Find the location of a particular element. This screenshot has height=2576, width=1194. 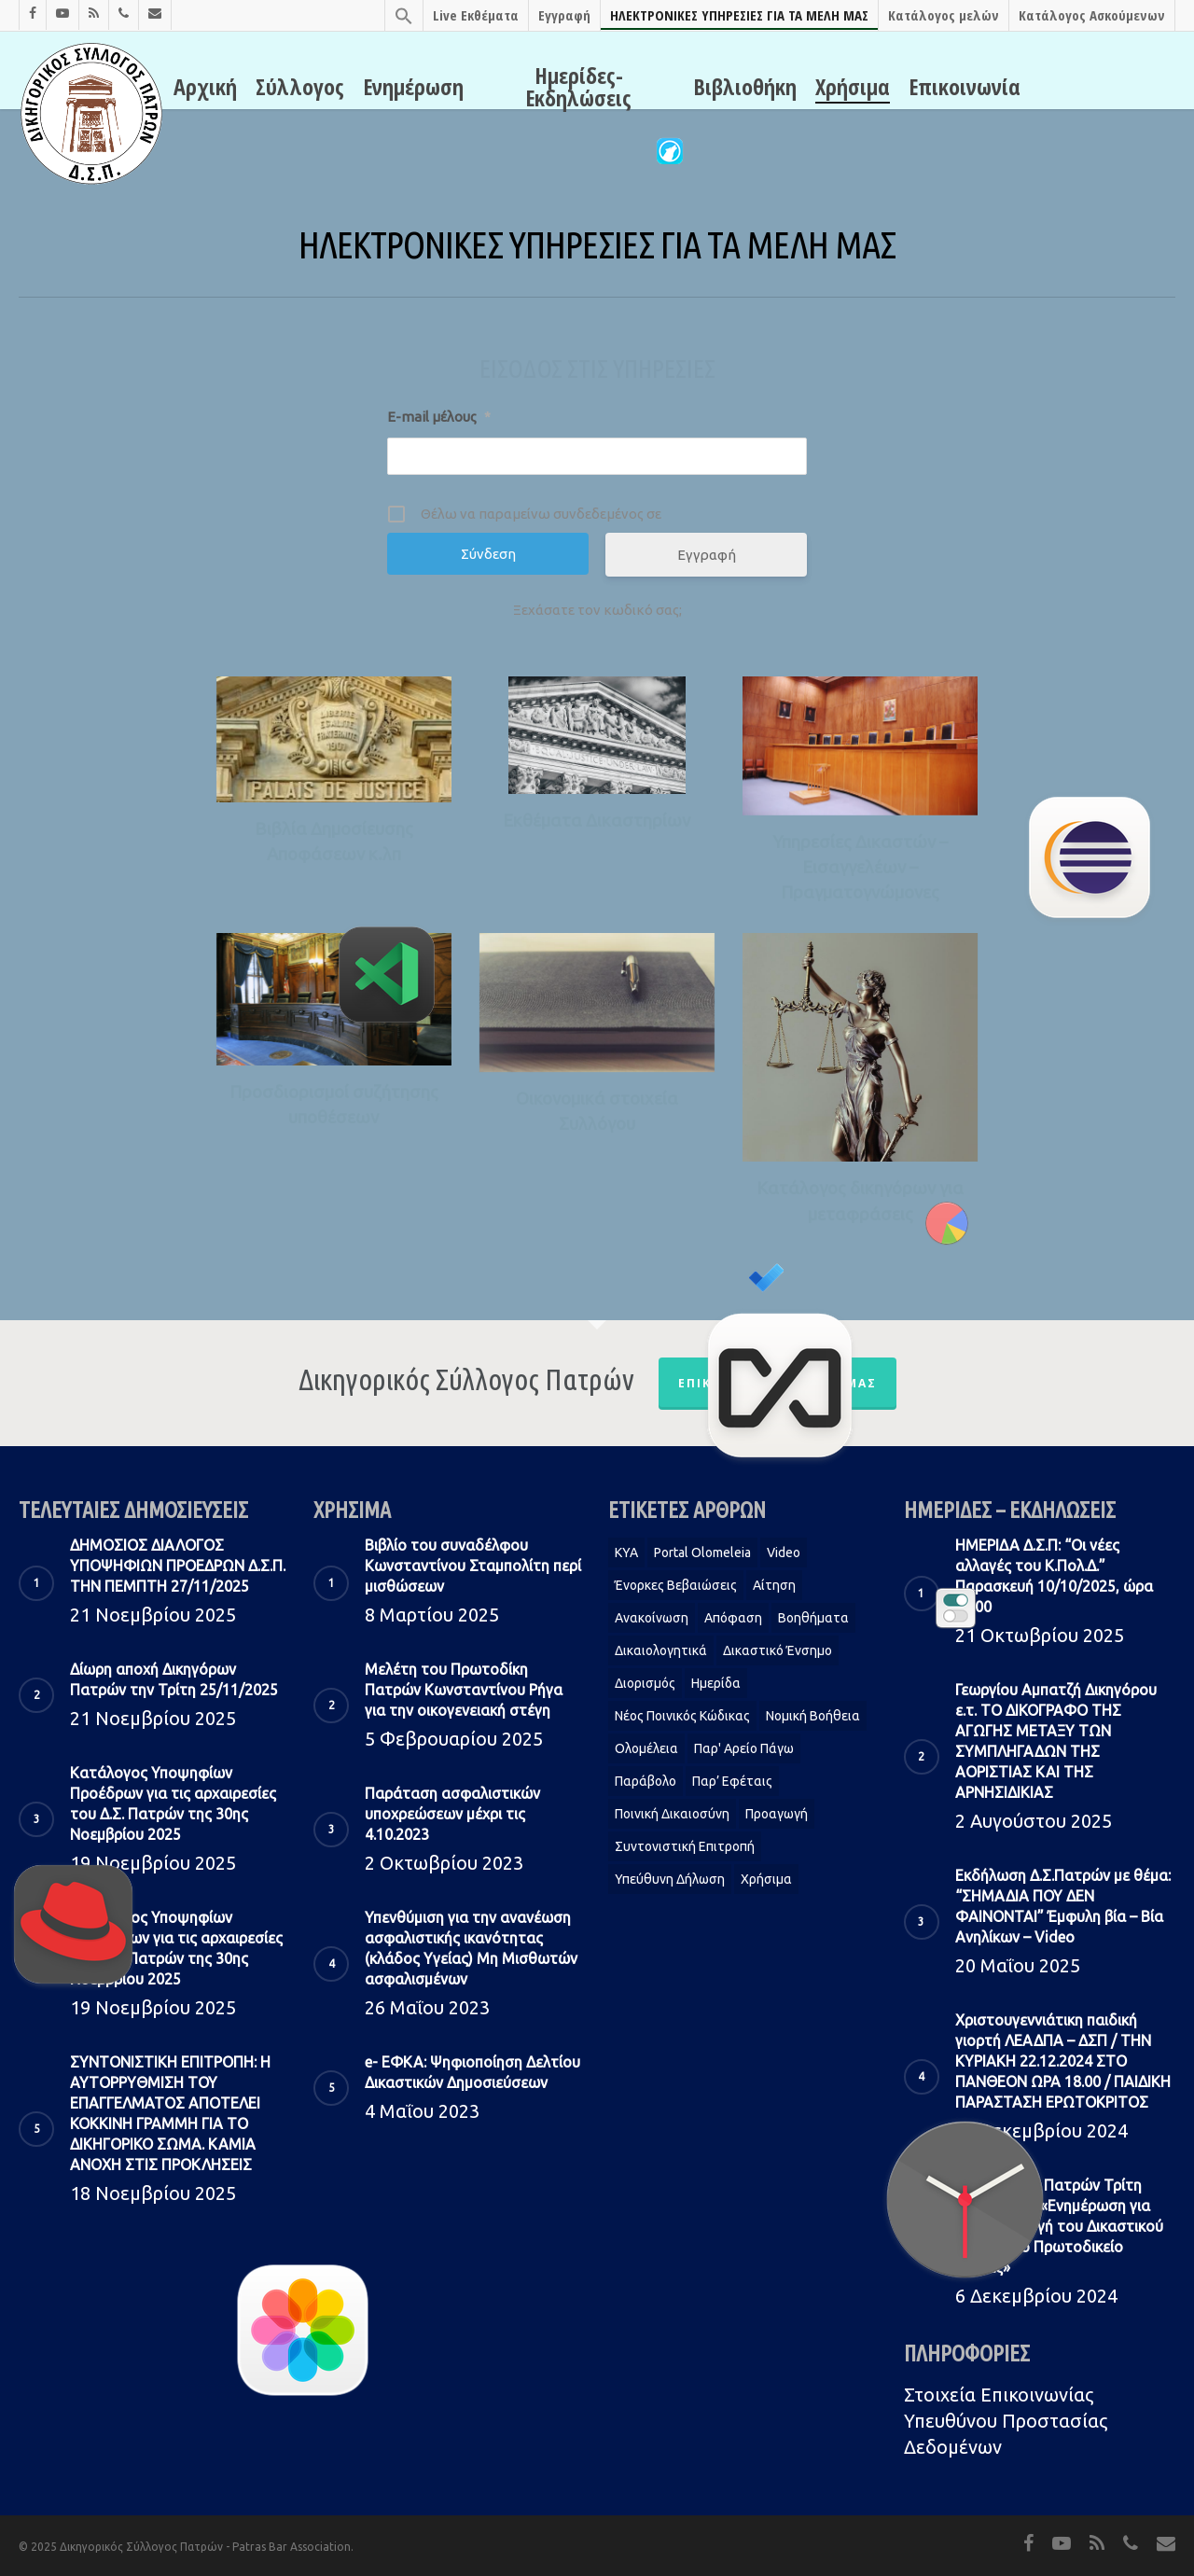

open system tweaks or settings customization is located at coordinates (955, 1608).